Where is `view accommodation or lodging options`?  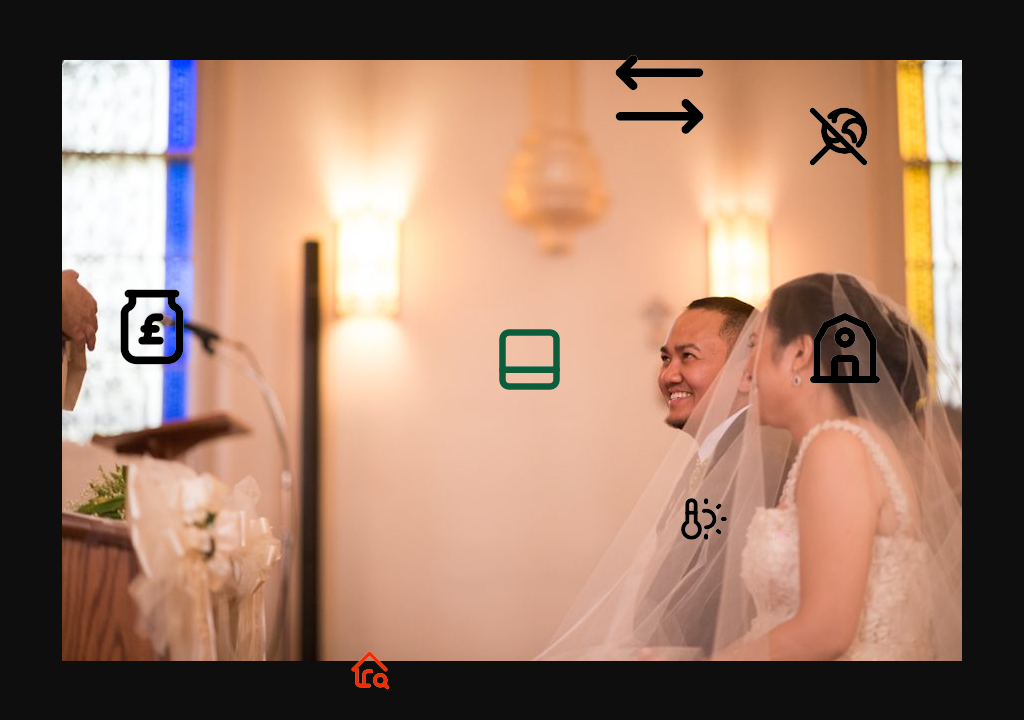 view accommodation or lodging options is located at coordinates (783, 536).